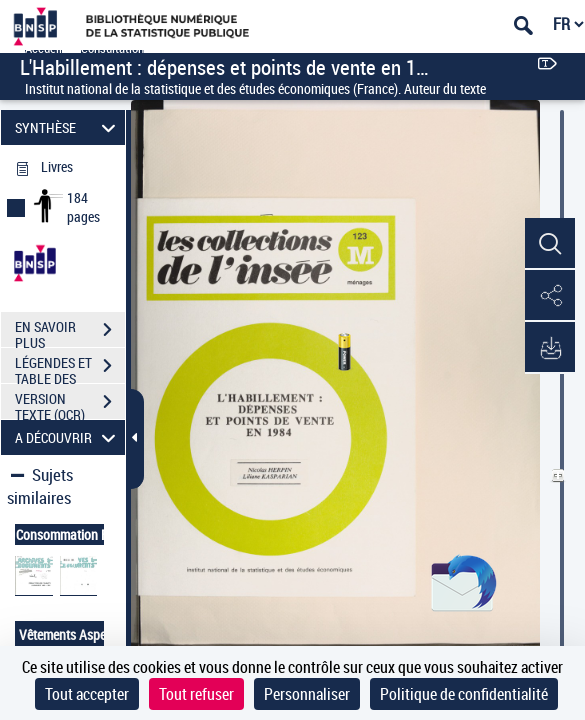  I want to click on open thunderbird email folder, so click(462, 589).